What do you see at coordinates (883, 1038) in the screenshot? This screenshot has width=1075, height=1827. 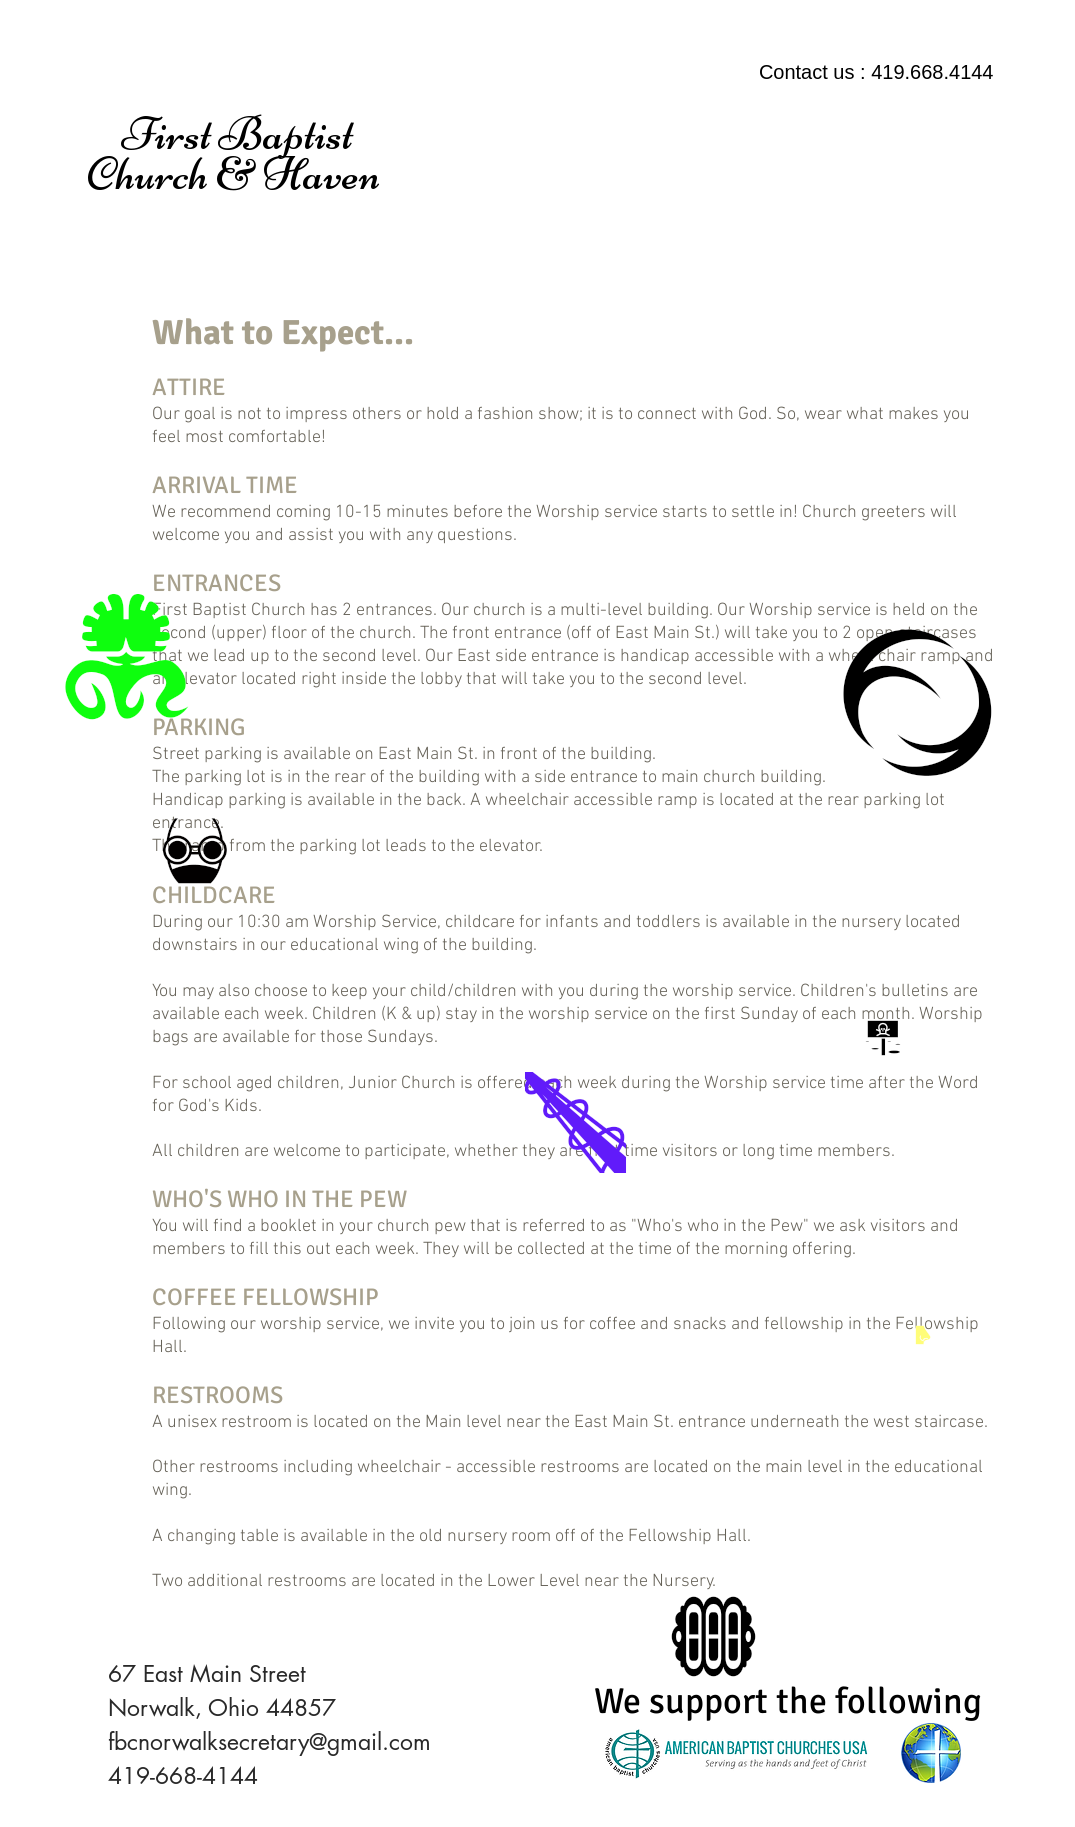 I see `indicates a hazardous or danger zone in gameplay` at bounding box center [883, 1038].